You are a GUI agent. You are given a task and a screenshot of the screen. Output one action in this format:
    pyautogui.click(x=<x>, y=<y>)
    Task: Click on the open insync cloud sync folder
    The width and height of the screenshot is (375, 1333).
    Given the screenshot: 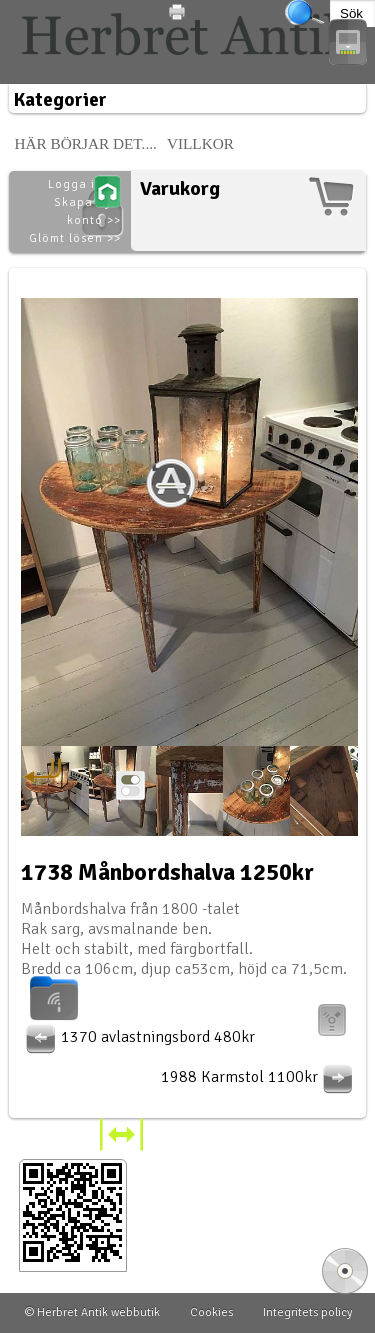 What is the action you would take?
    pyautogui.click(x=54, y=998)
    